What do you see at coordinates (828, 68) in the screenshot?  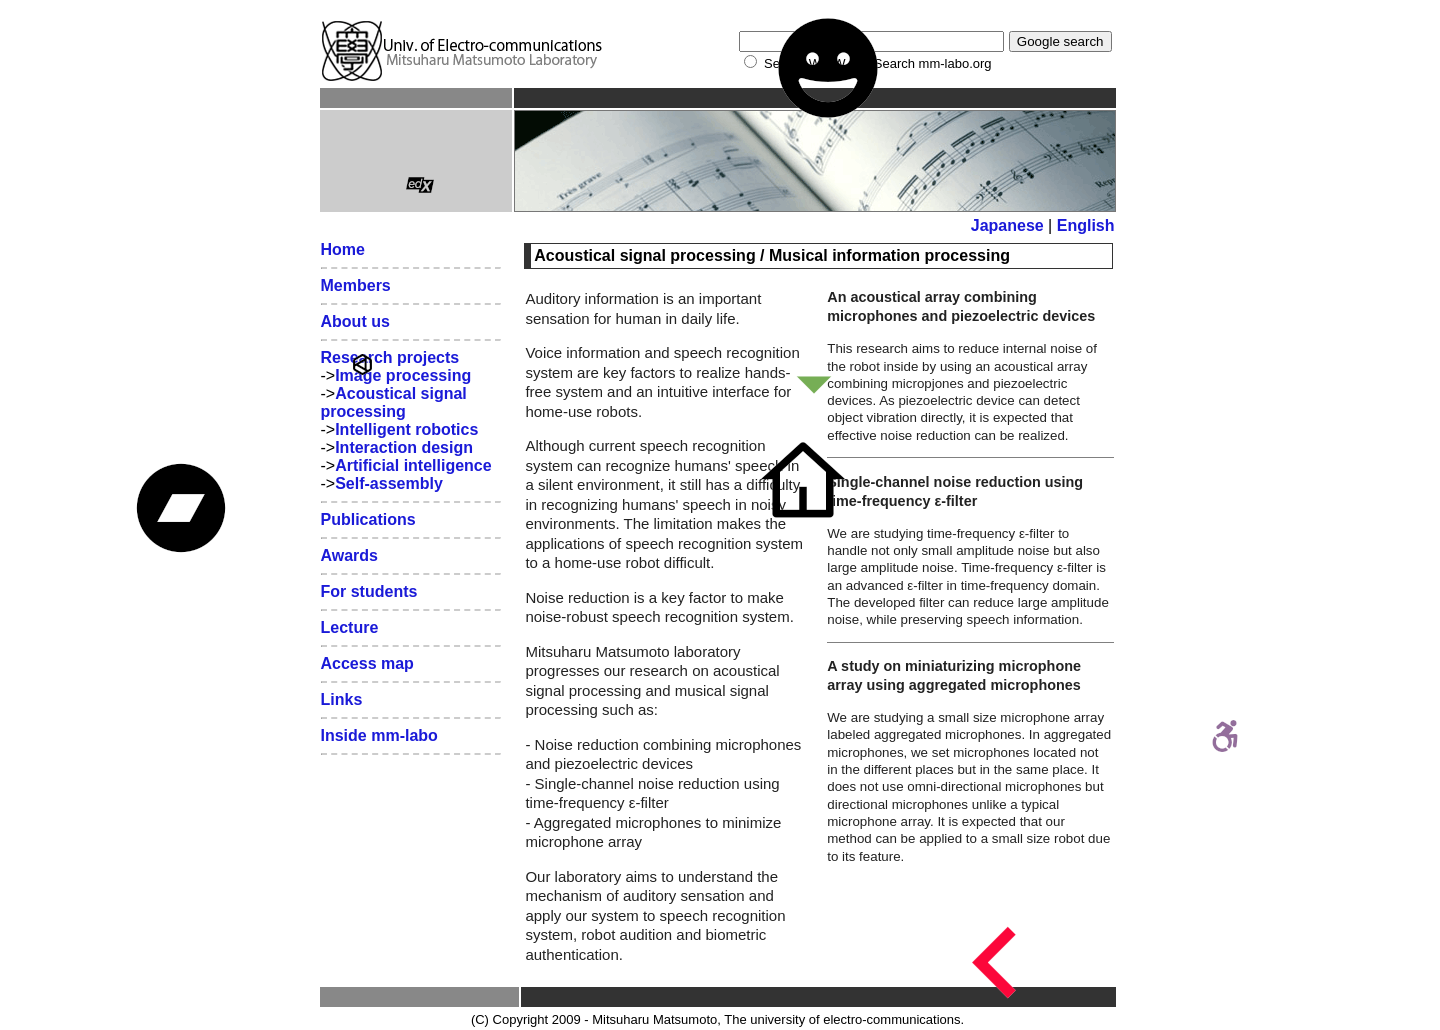 I see `react with a happy emoji` at bounding box center [828, 68].